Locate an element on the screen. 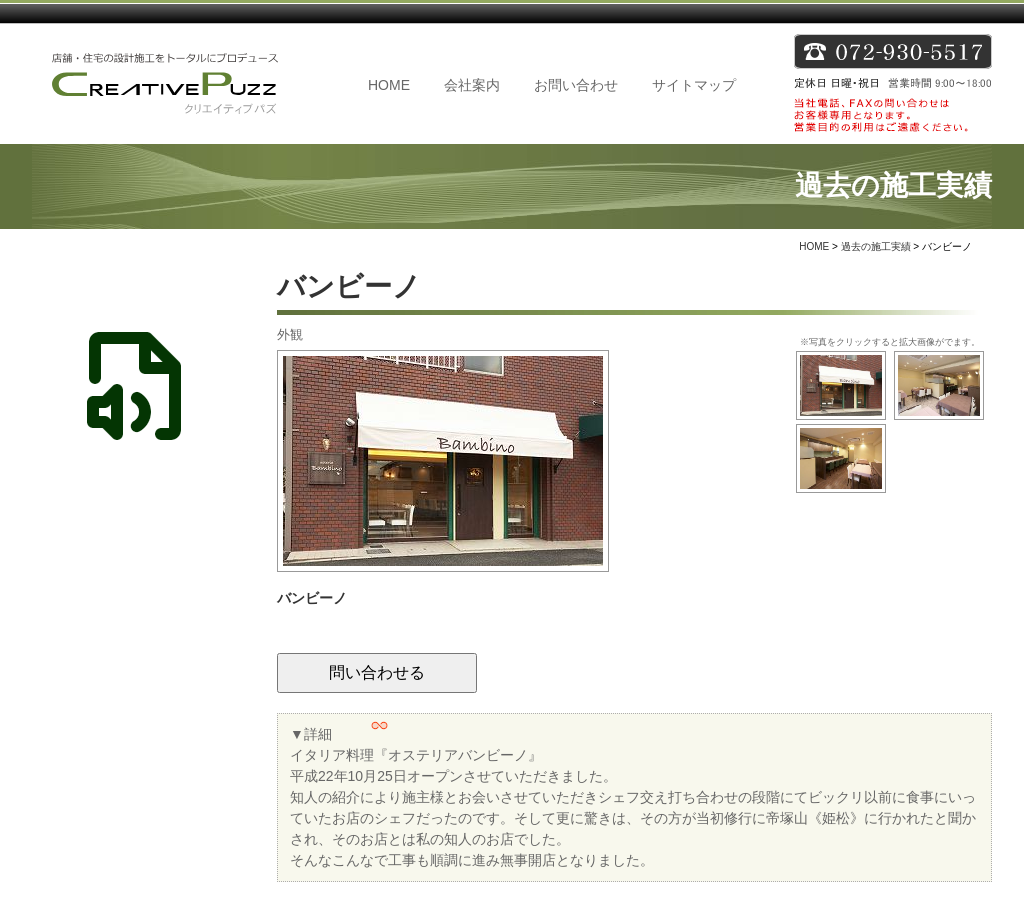 The width and height of the screenshot is (1024, 912). indicates unlimited or infinite content is located at coordinates (379, 725).